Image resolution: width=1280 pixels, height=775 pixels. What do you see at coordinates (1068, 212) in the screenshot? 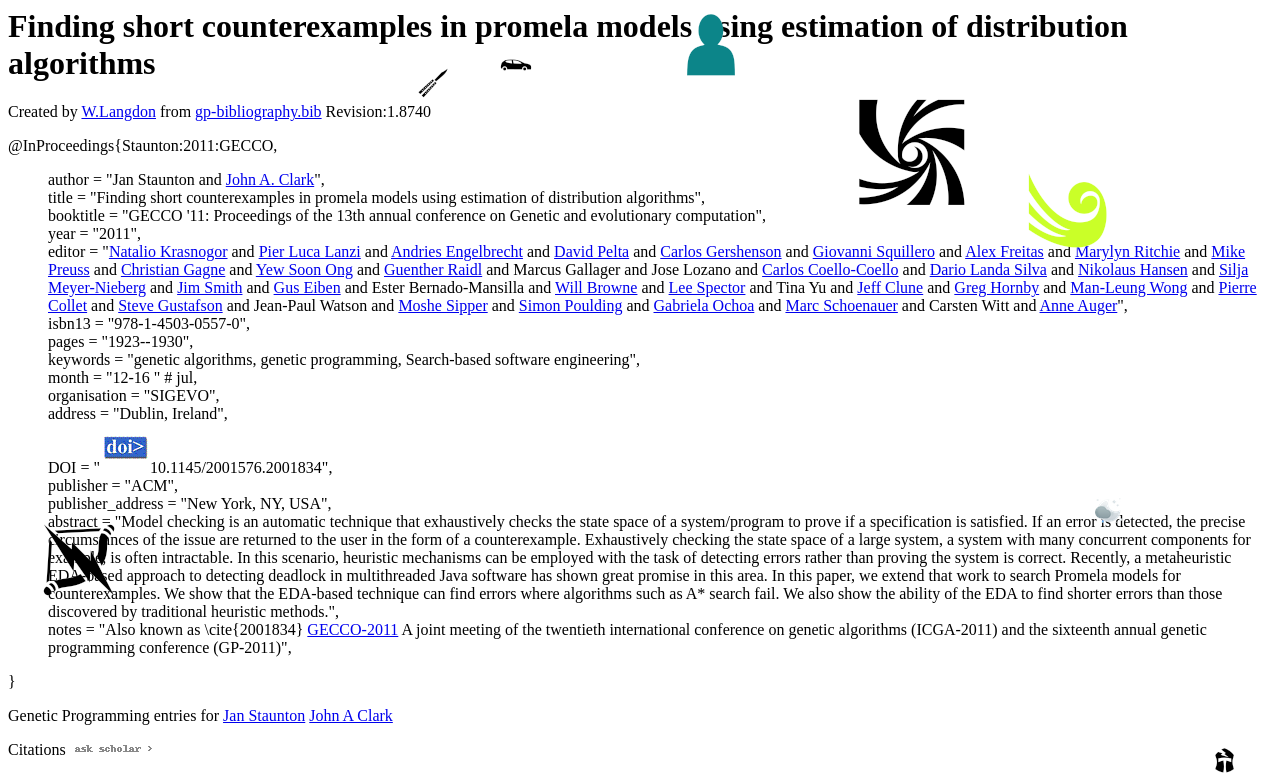
I see `indicates wind or air element in a game` at bounding box center [1068, 212].